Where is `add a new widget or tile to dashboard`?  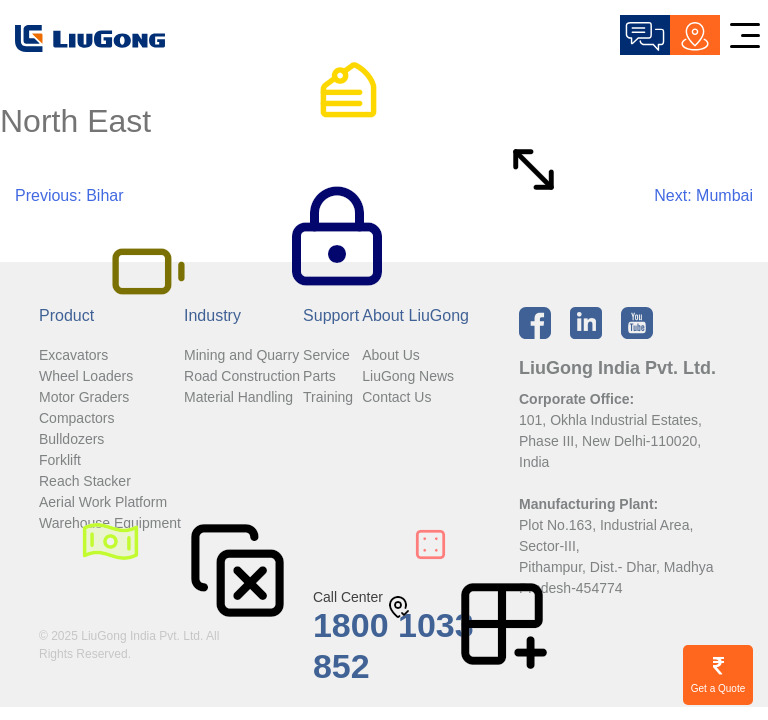 add a new widget or tile to dashboard is located at coordinates (502, 624).